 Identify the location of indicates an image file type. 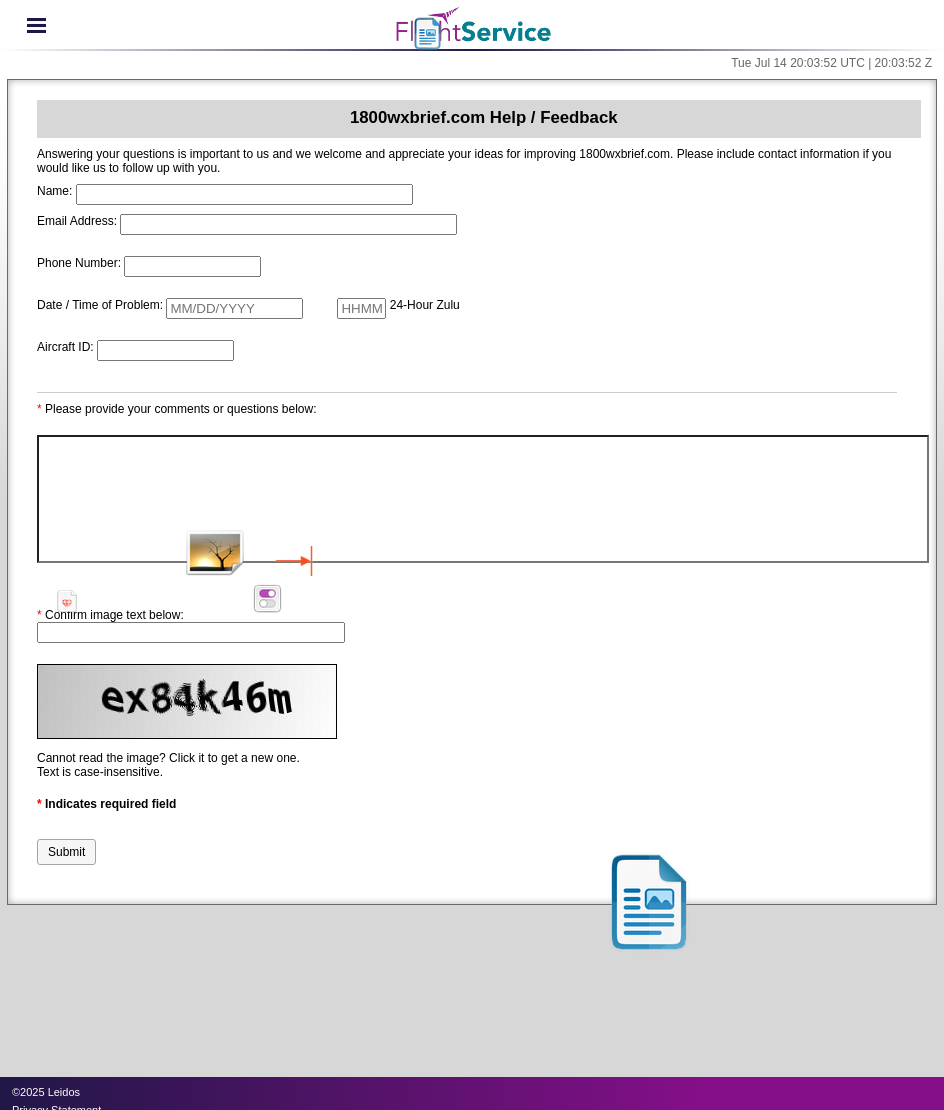
(215, 554).